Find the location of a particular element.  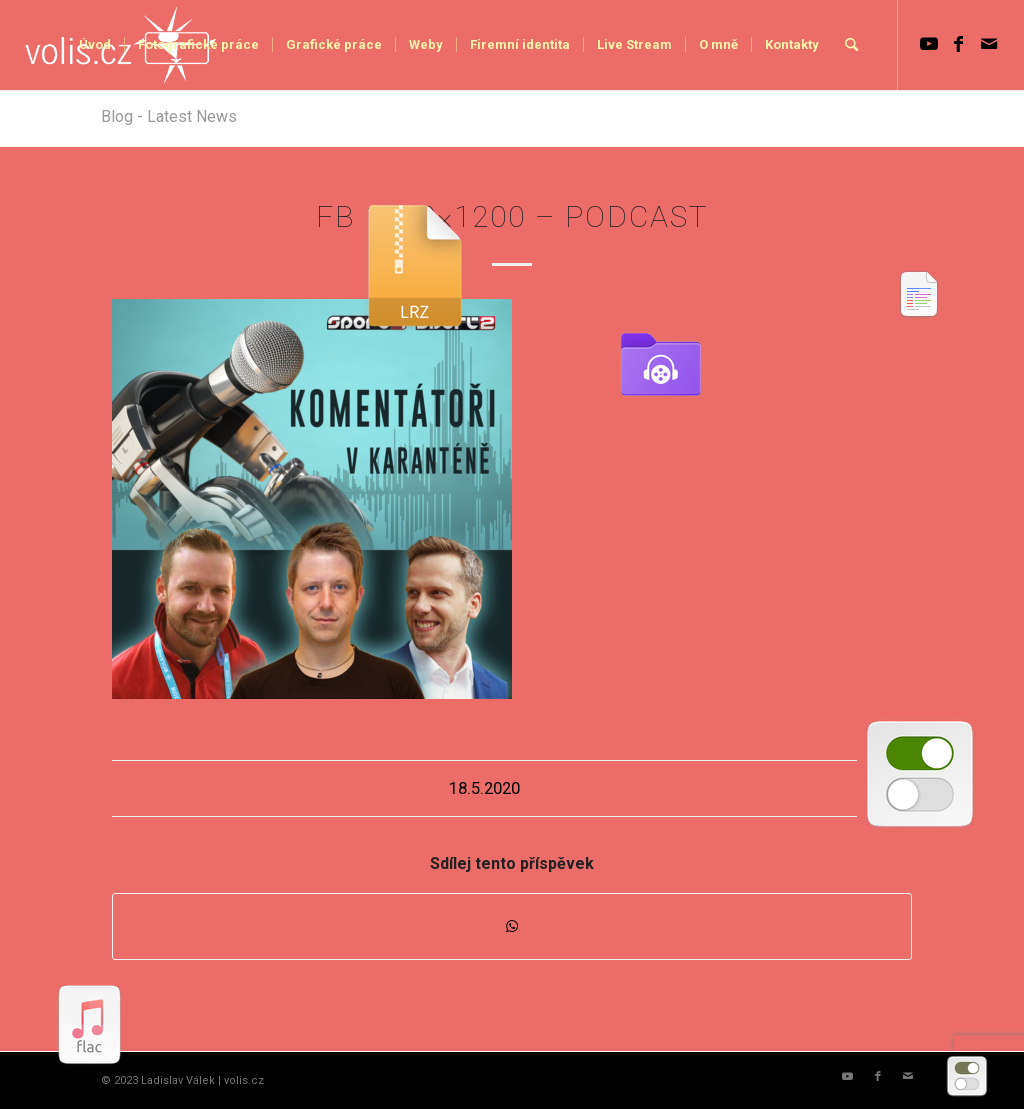

an lrzip compressed archive file is located at coordinates (415, 268).